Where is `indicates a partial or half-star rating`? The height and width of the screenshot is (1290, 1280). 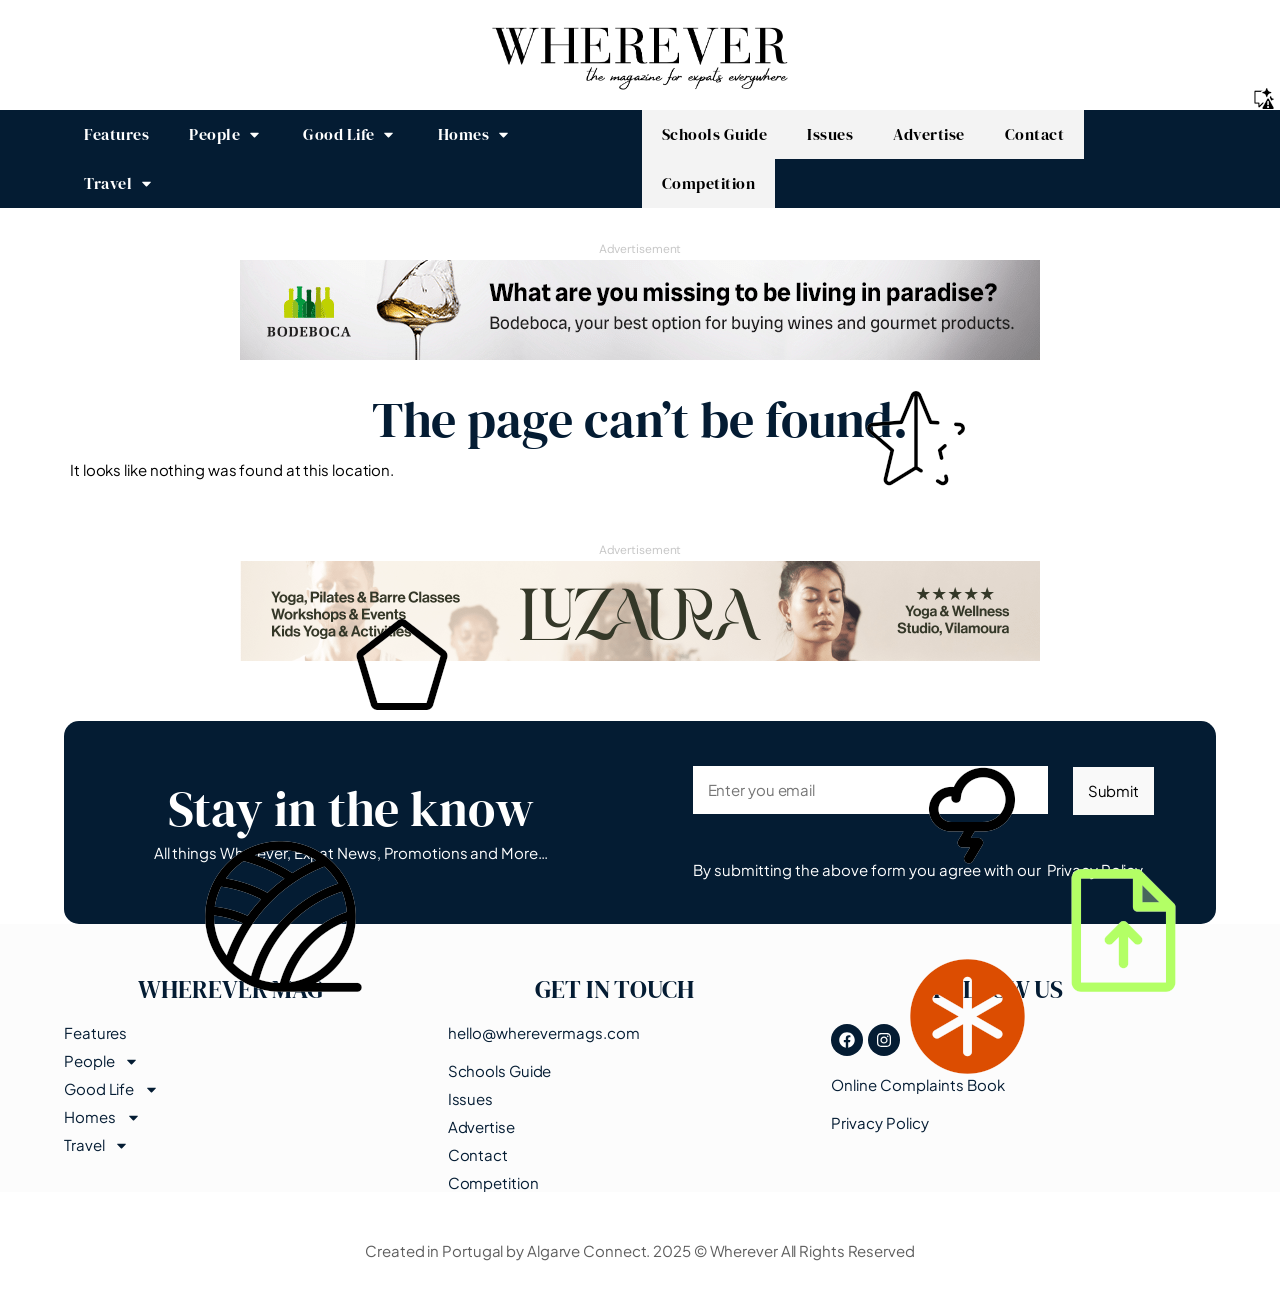 indicates a partial or half-star rating is located at coordinates (916, 440).